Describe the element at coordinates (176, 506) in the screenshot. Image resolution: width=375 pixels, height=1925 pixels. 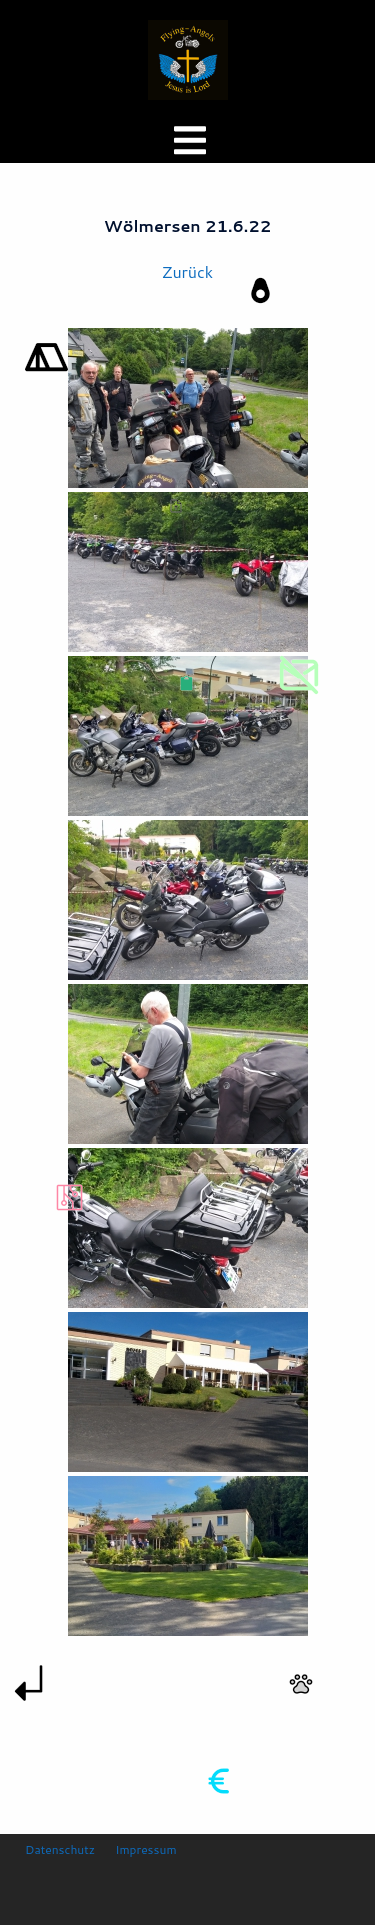
I see `upload a file` at that location.